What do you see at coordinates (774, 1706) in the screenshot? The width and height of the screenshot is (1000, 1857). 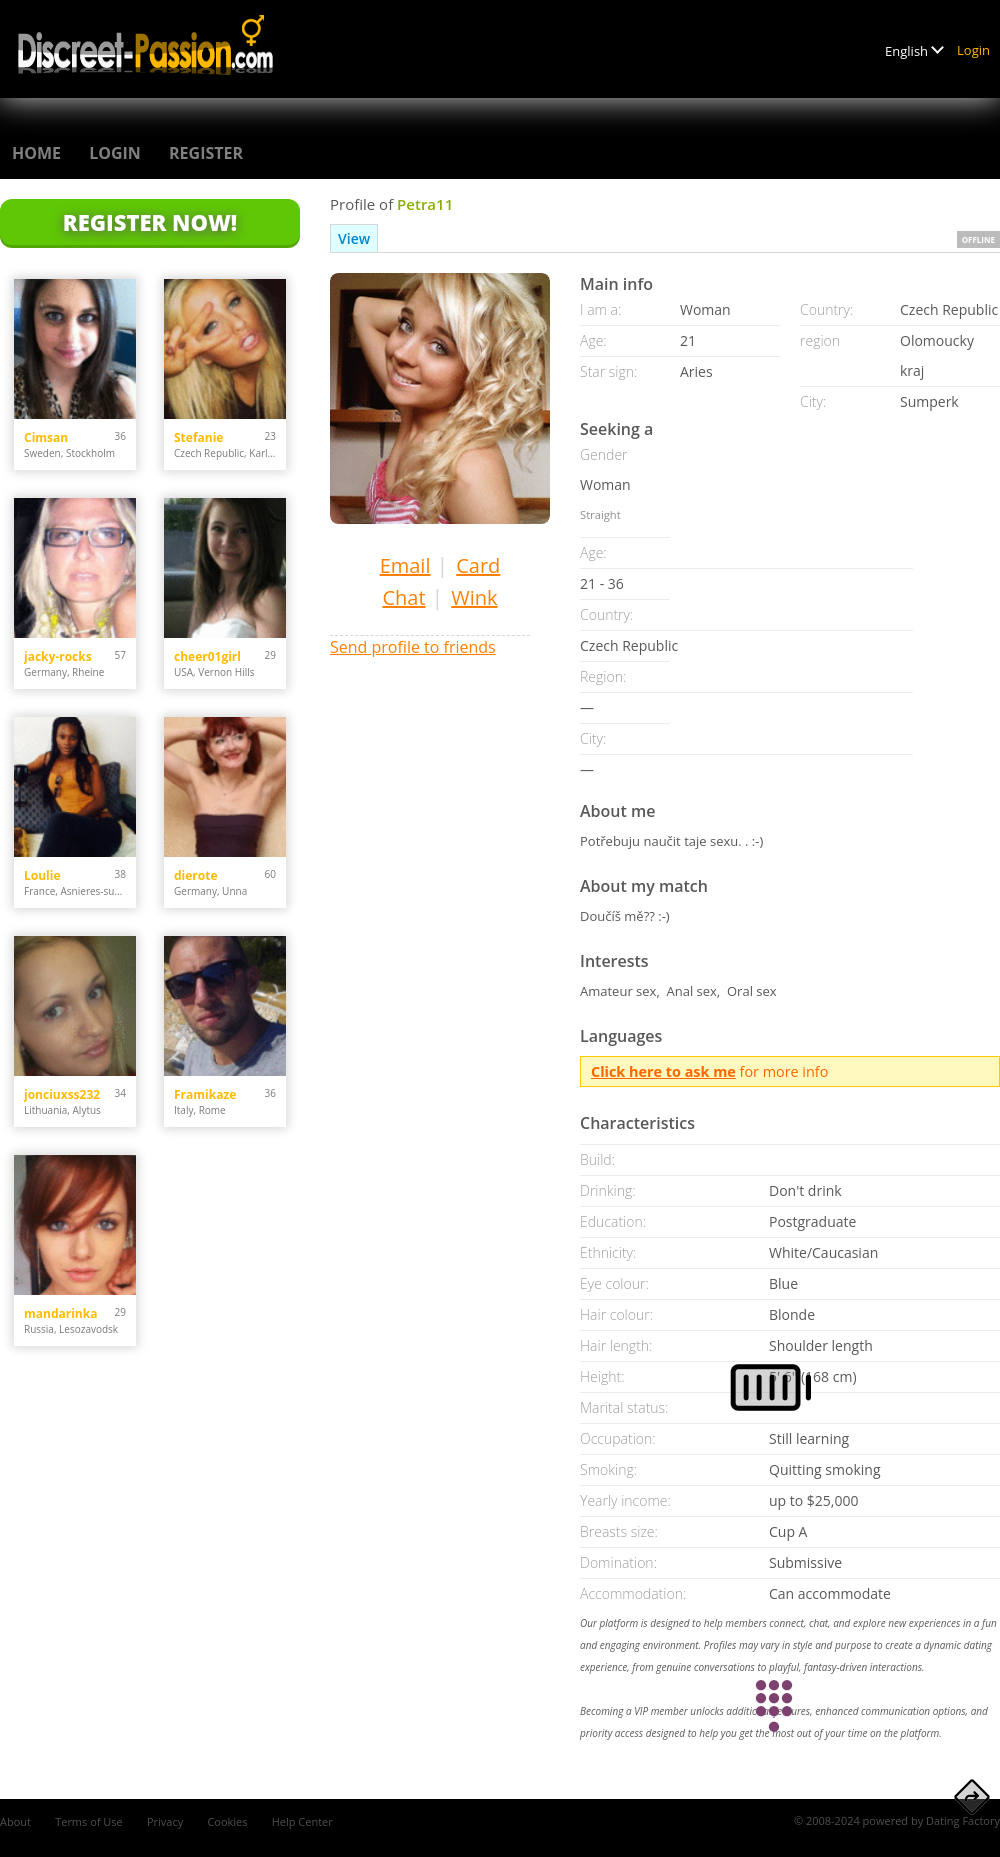 I see `open the phone dial pad` at bounding box center [774, 1706].